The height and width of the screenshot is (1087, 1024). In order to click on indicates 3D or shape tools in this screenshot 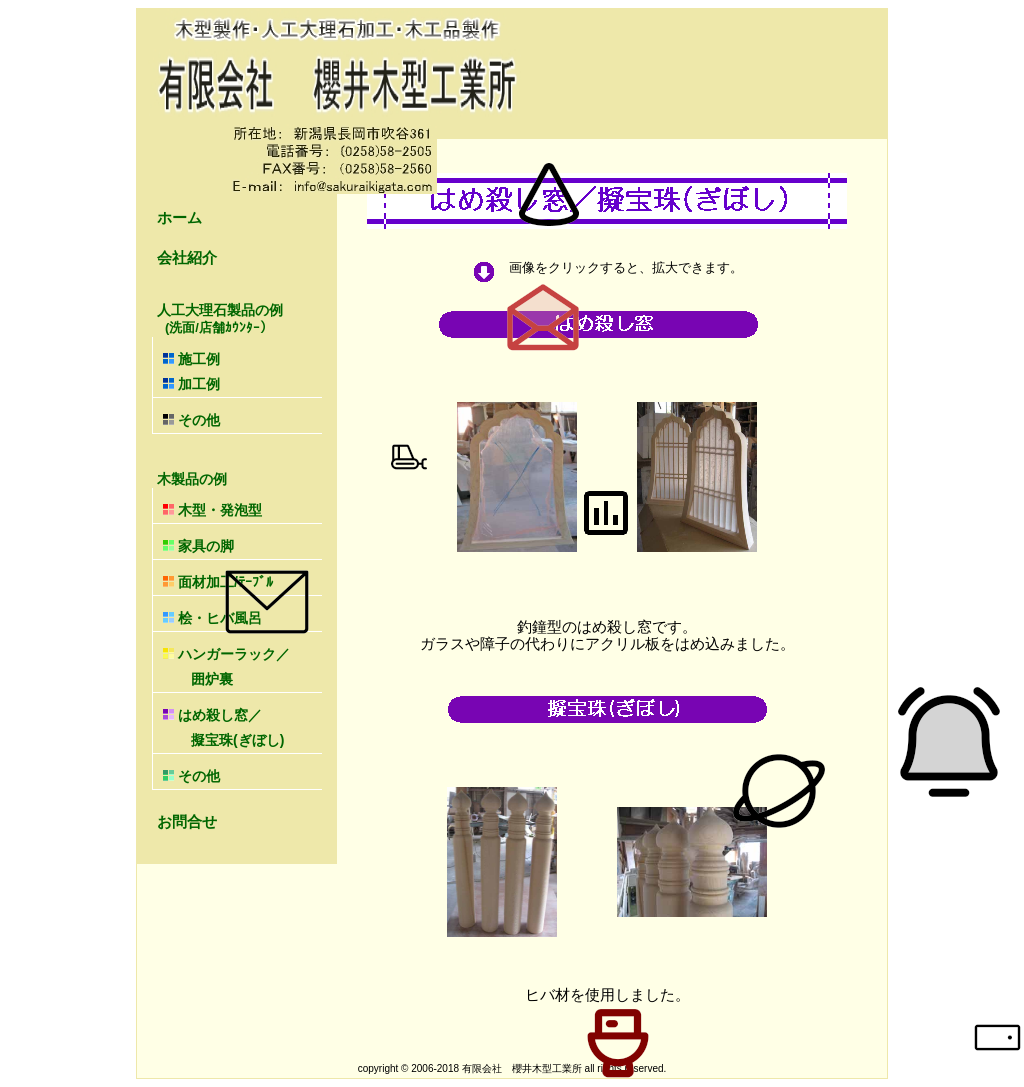, I will do `click(549, 196)`.